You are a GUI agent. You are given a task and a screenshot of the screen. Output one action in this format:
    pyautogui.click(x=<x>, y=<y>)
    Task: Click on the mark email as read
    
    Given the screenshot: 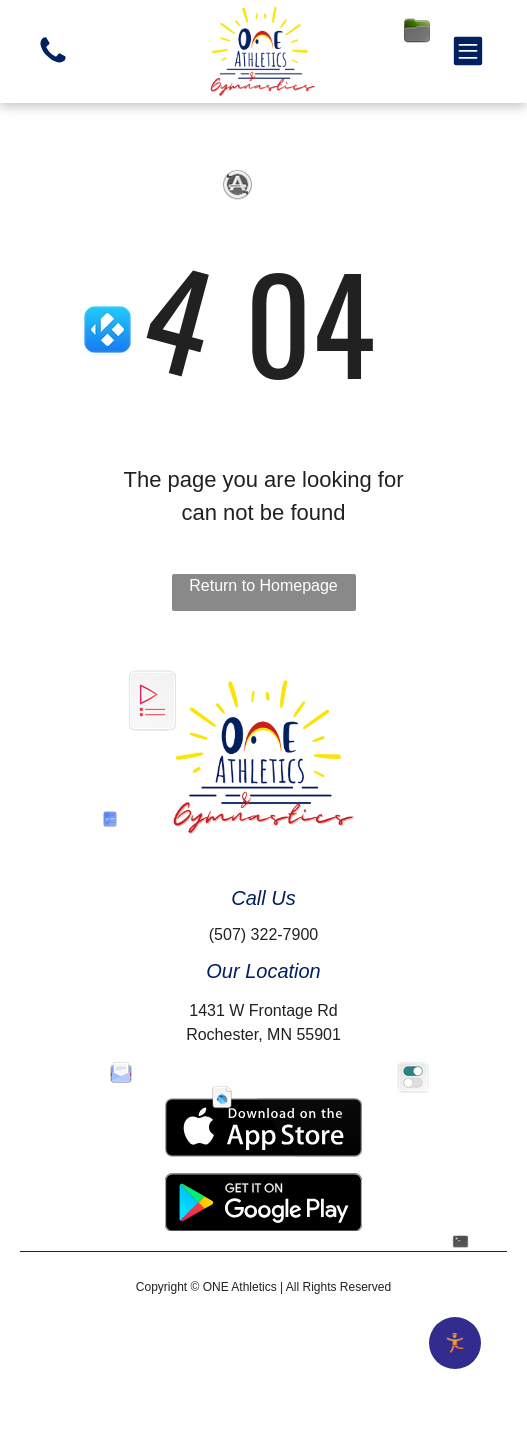 What is the action you would take?
    pyautogui.click(x=121, y=1073)
    